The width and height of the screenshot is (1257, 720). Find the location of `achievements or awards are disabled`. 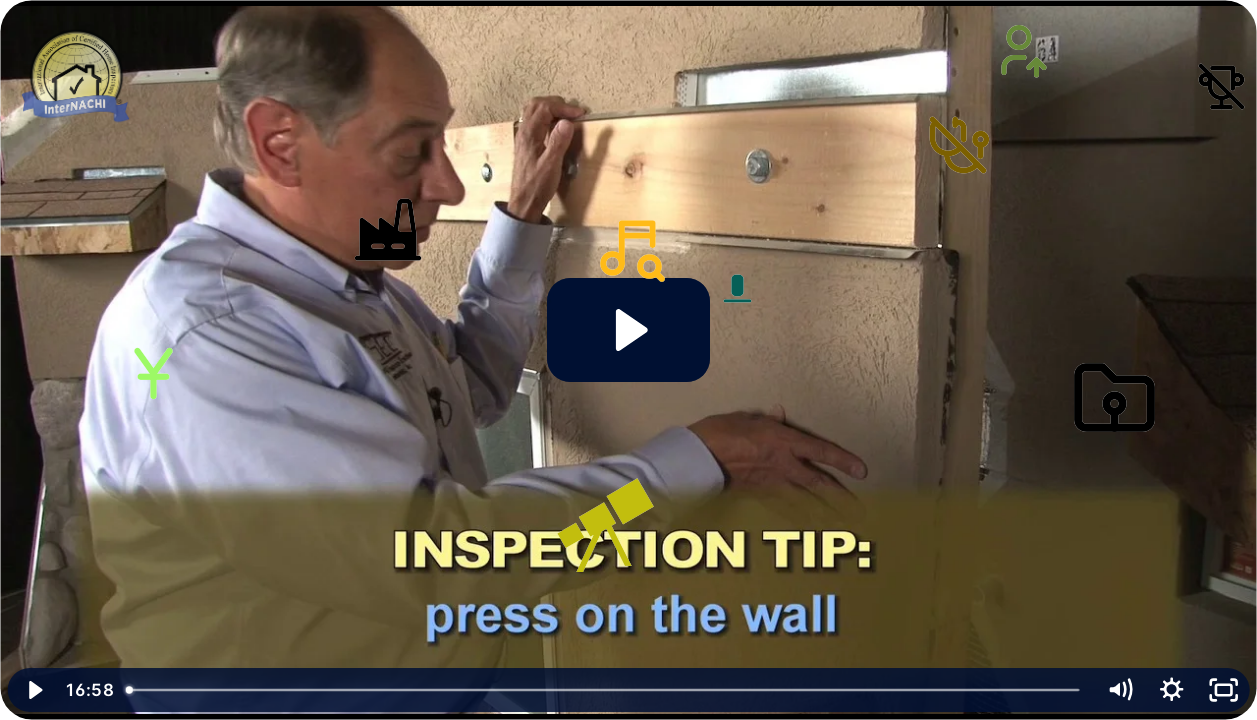

achievements or awards are disabled is located at coordinates (1221, 86).